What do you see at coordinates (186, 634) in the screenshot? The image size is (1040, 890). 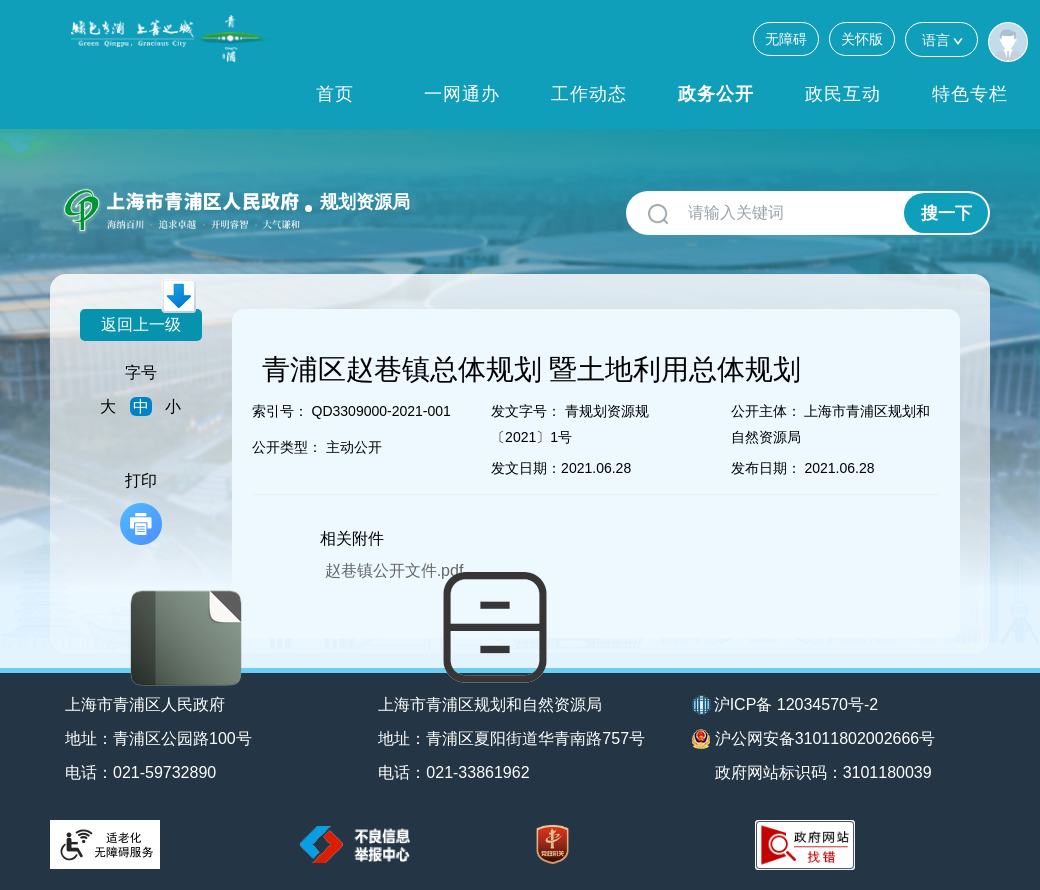 I see `change desktop wallpaper` at bounding box center [186, 634].